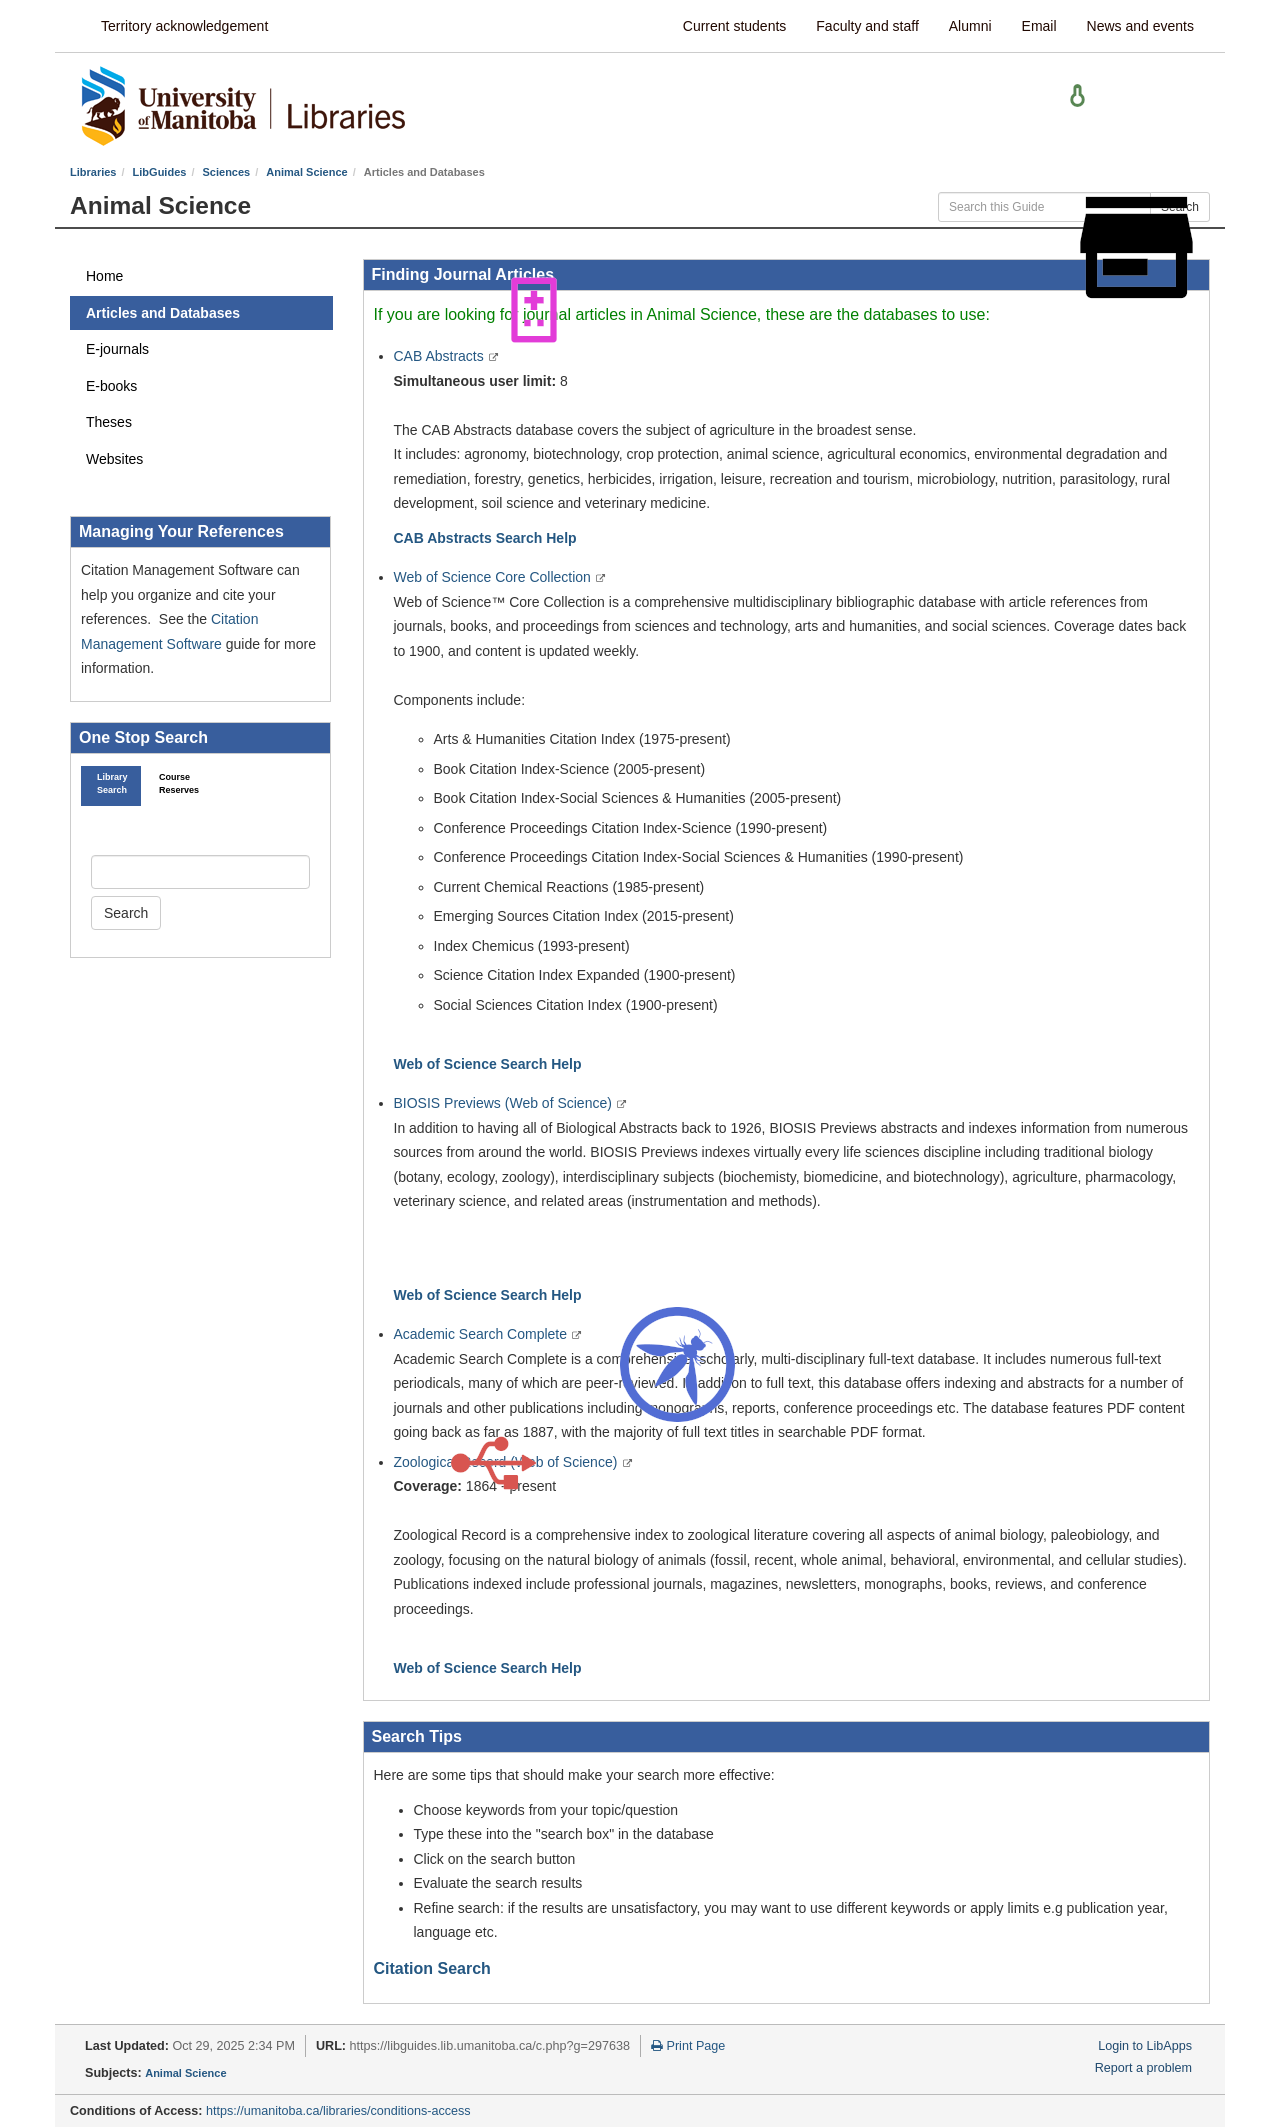 This screenshot has width=1280, height=2127. What do you see at coordinates (534, 310) in the screenshot?
I see `access remote control settings` at bounding box center [534, 310].